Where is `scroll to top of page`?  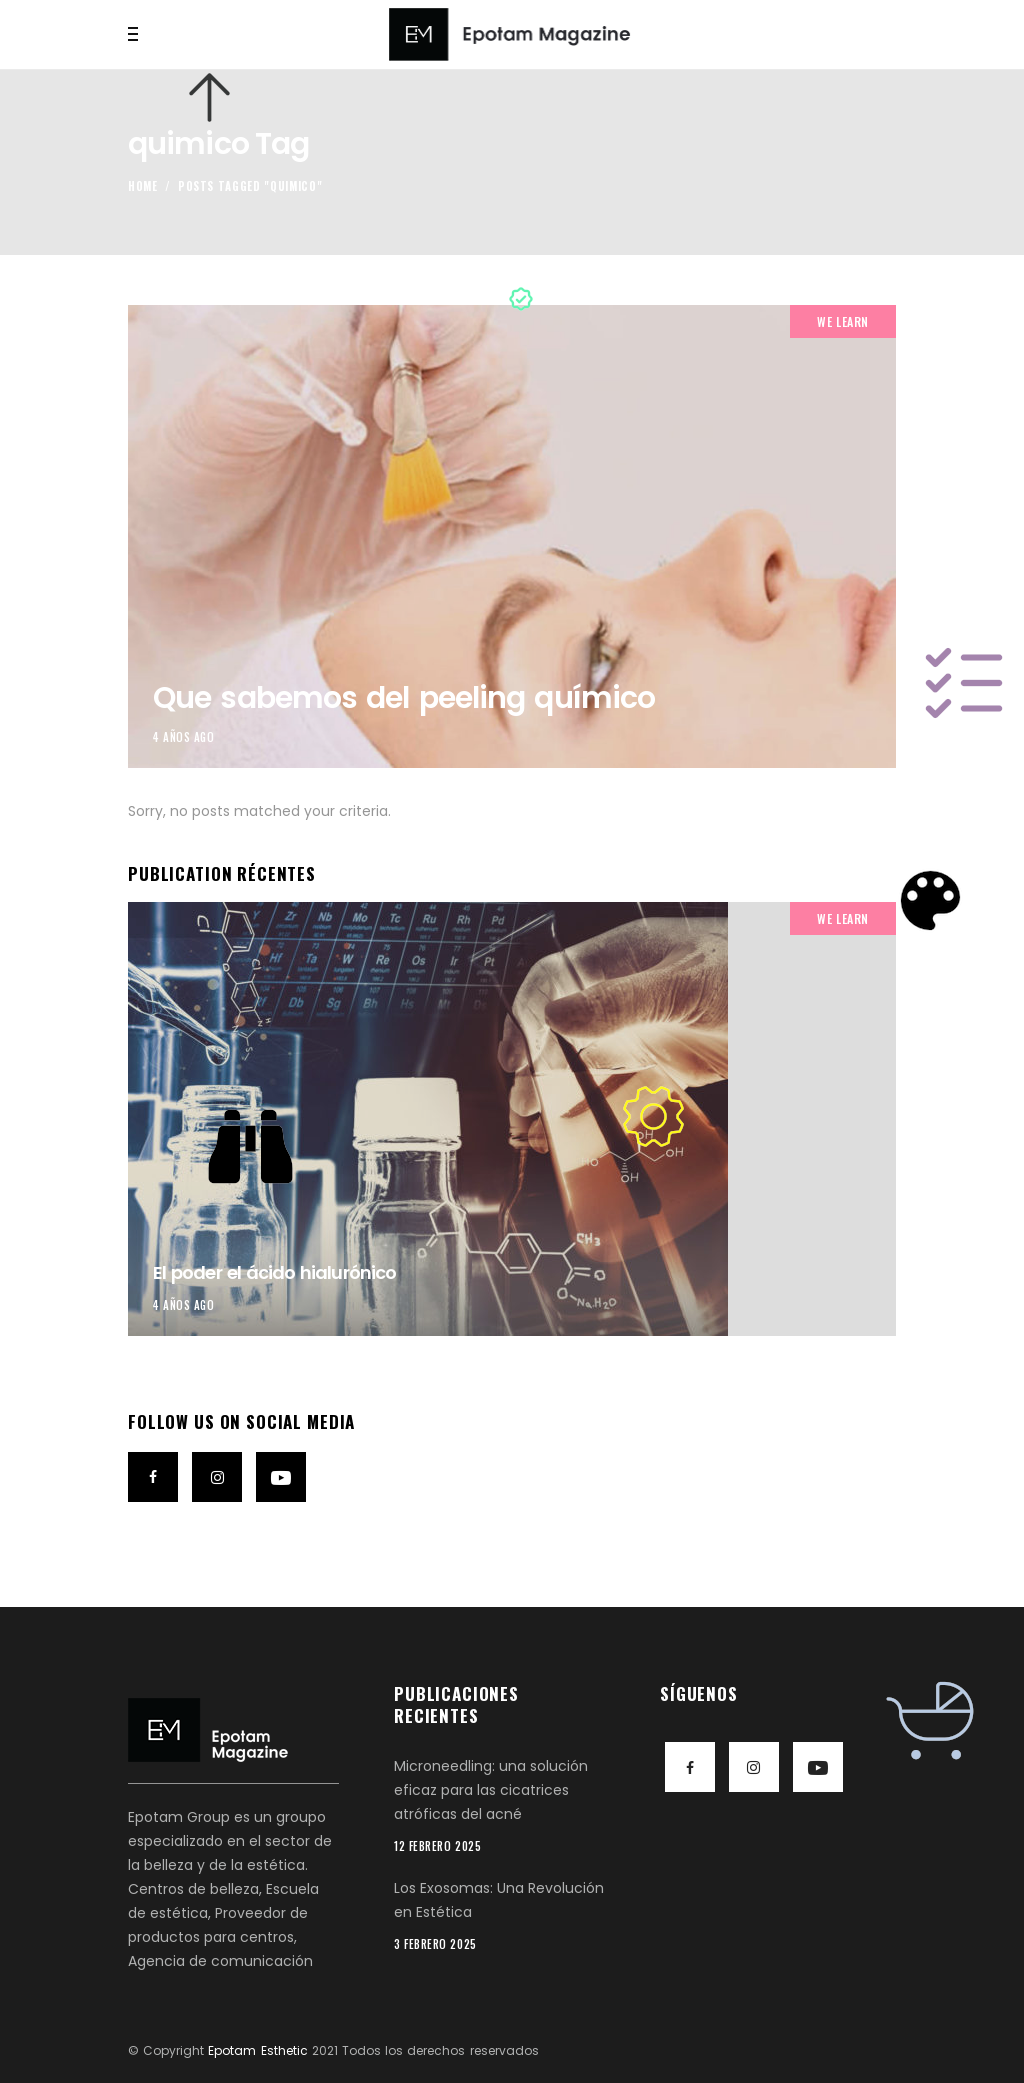 scroll to top of page is located at coordinates (209, 97).